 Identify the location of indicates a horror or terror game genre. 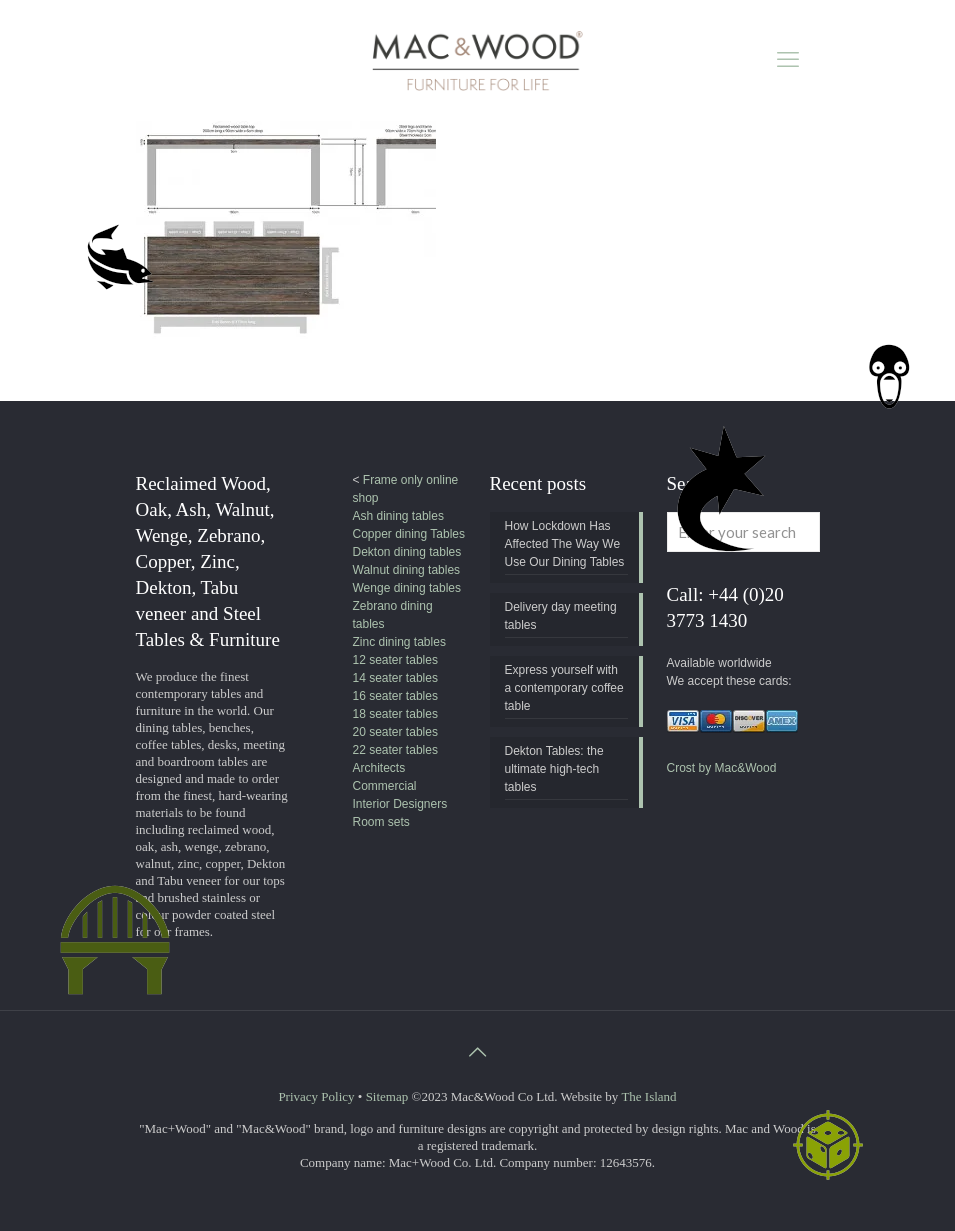
(889, 376).